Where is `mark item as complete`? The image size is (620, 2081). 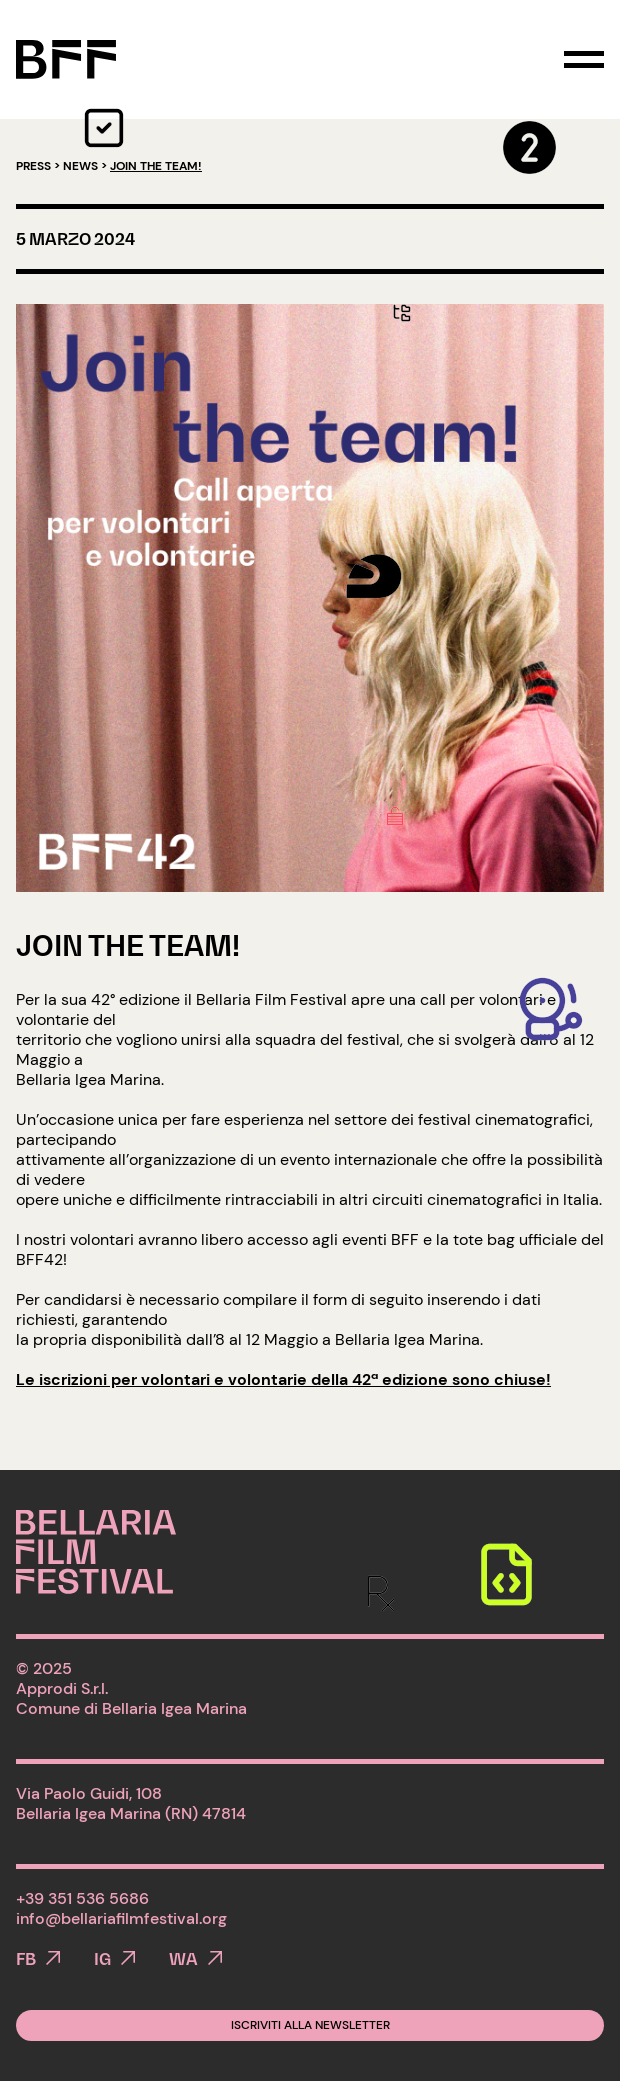
mark item as complete is located at coordinates (104, 128).